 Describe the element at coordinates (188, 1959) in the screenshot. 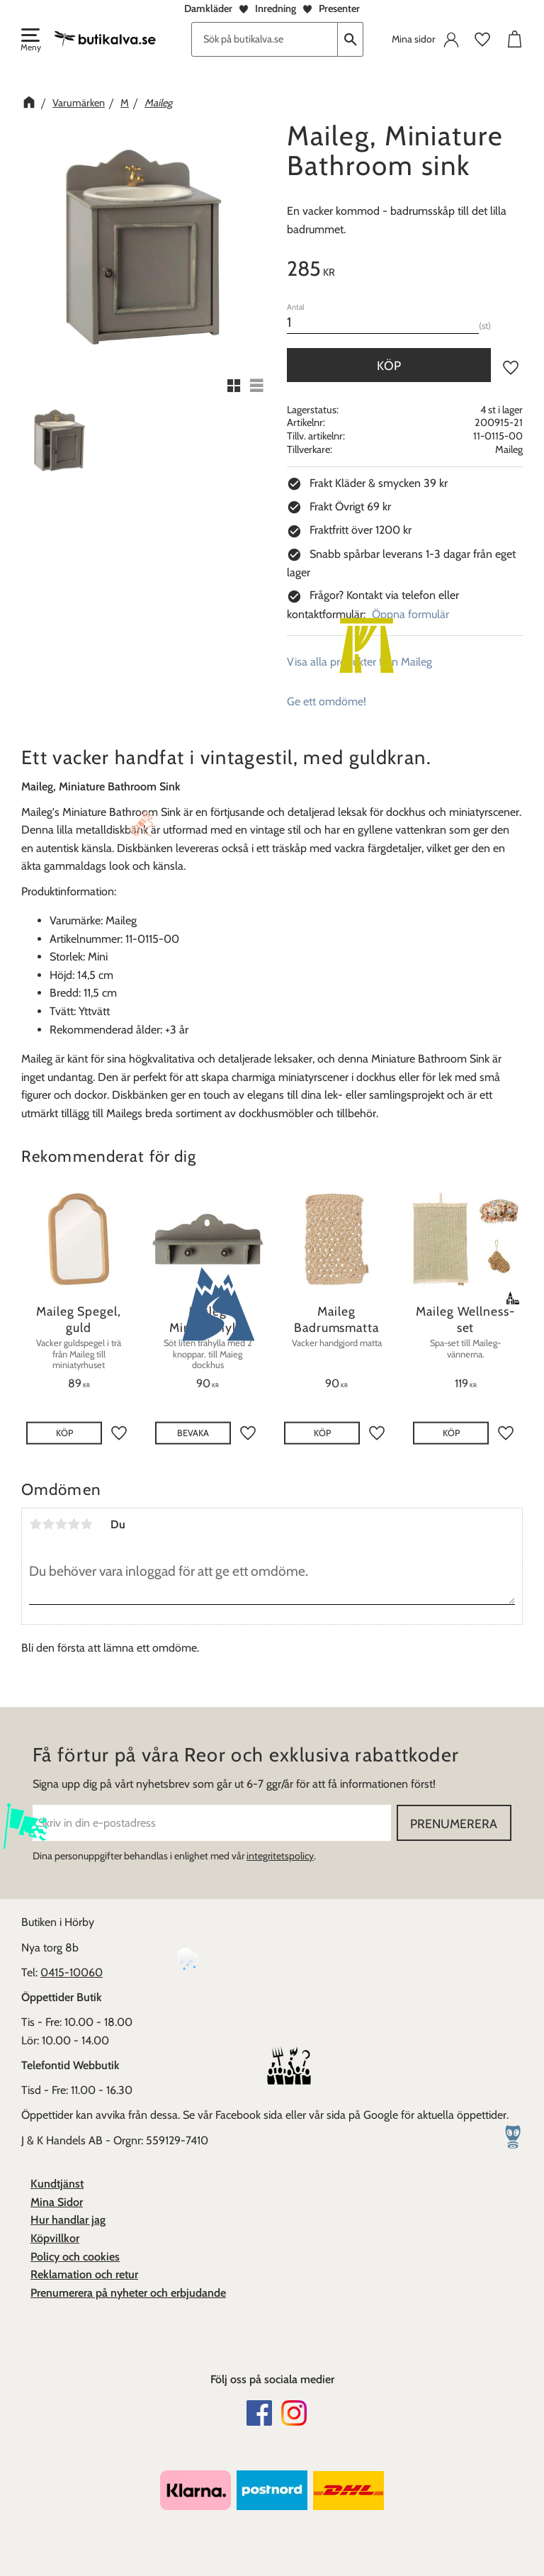

I see `indicates freezing rain weather conditions` at that location.